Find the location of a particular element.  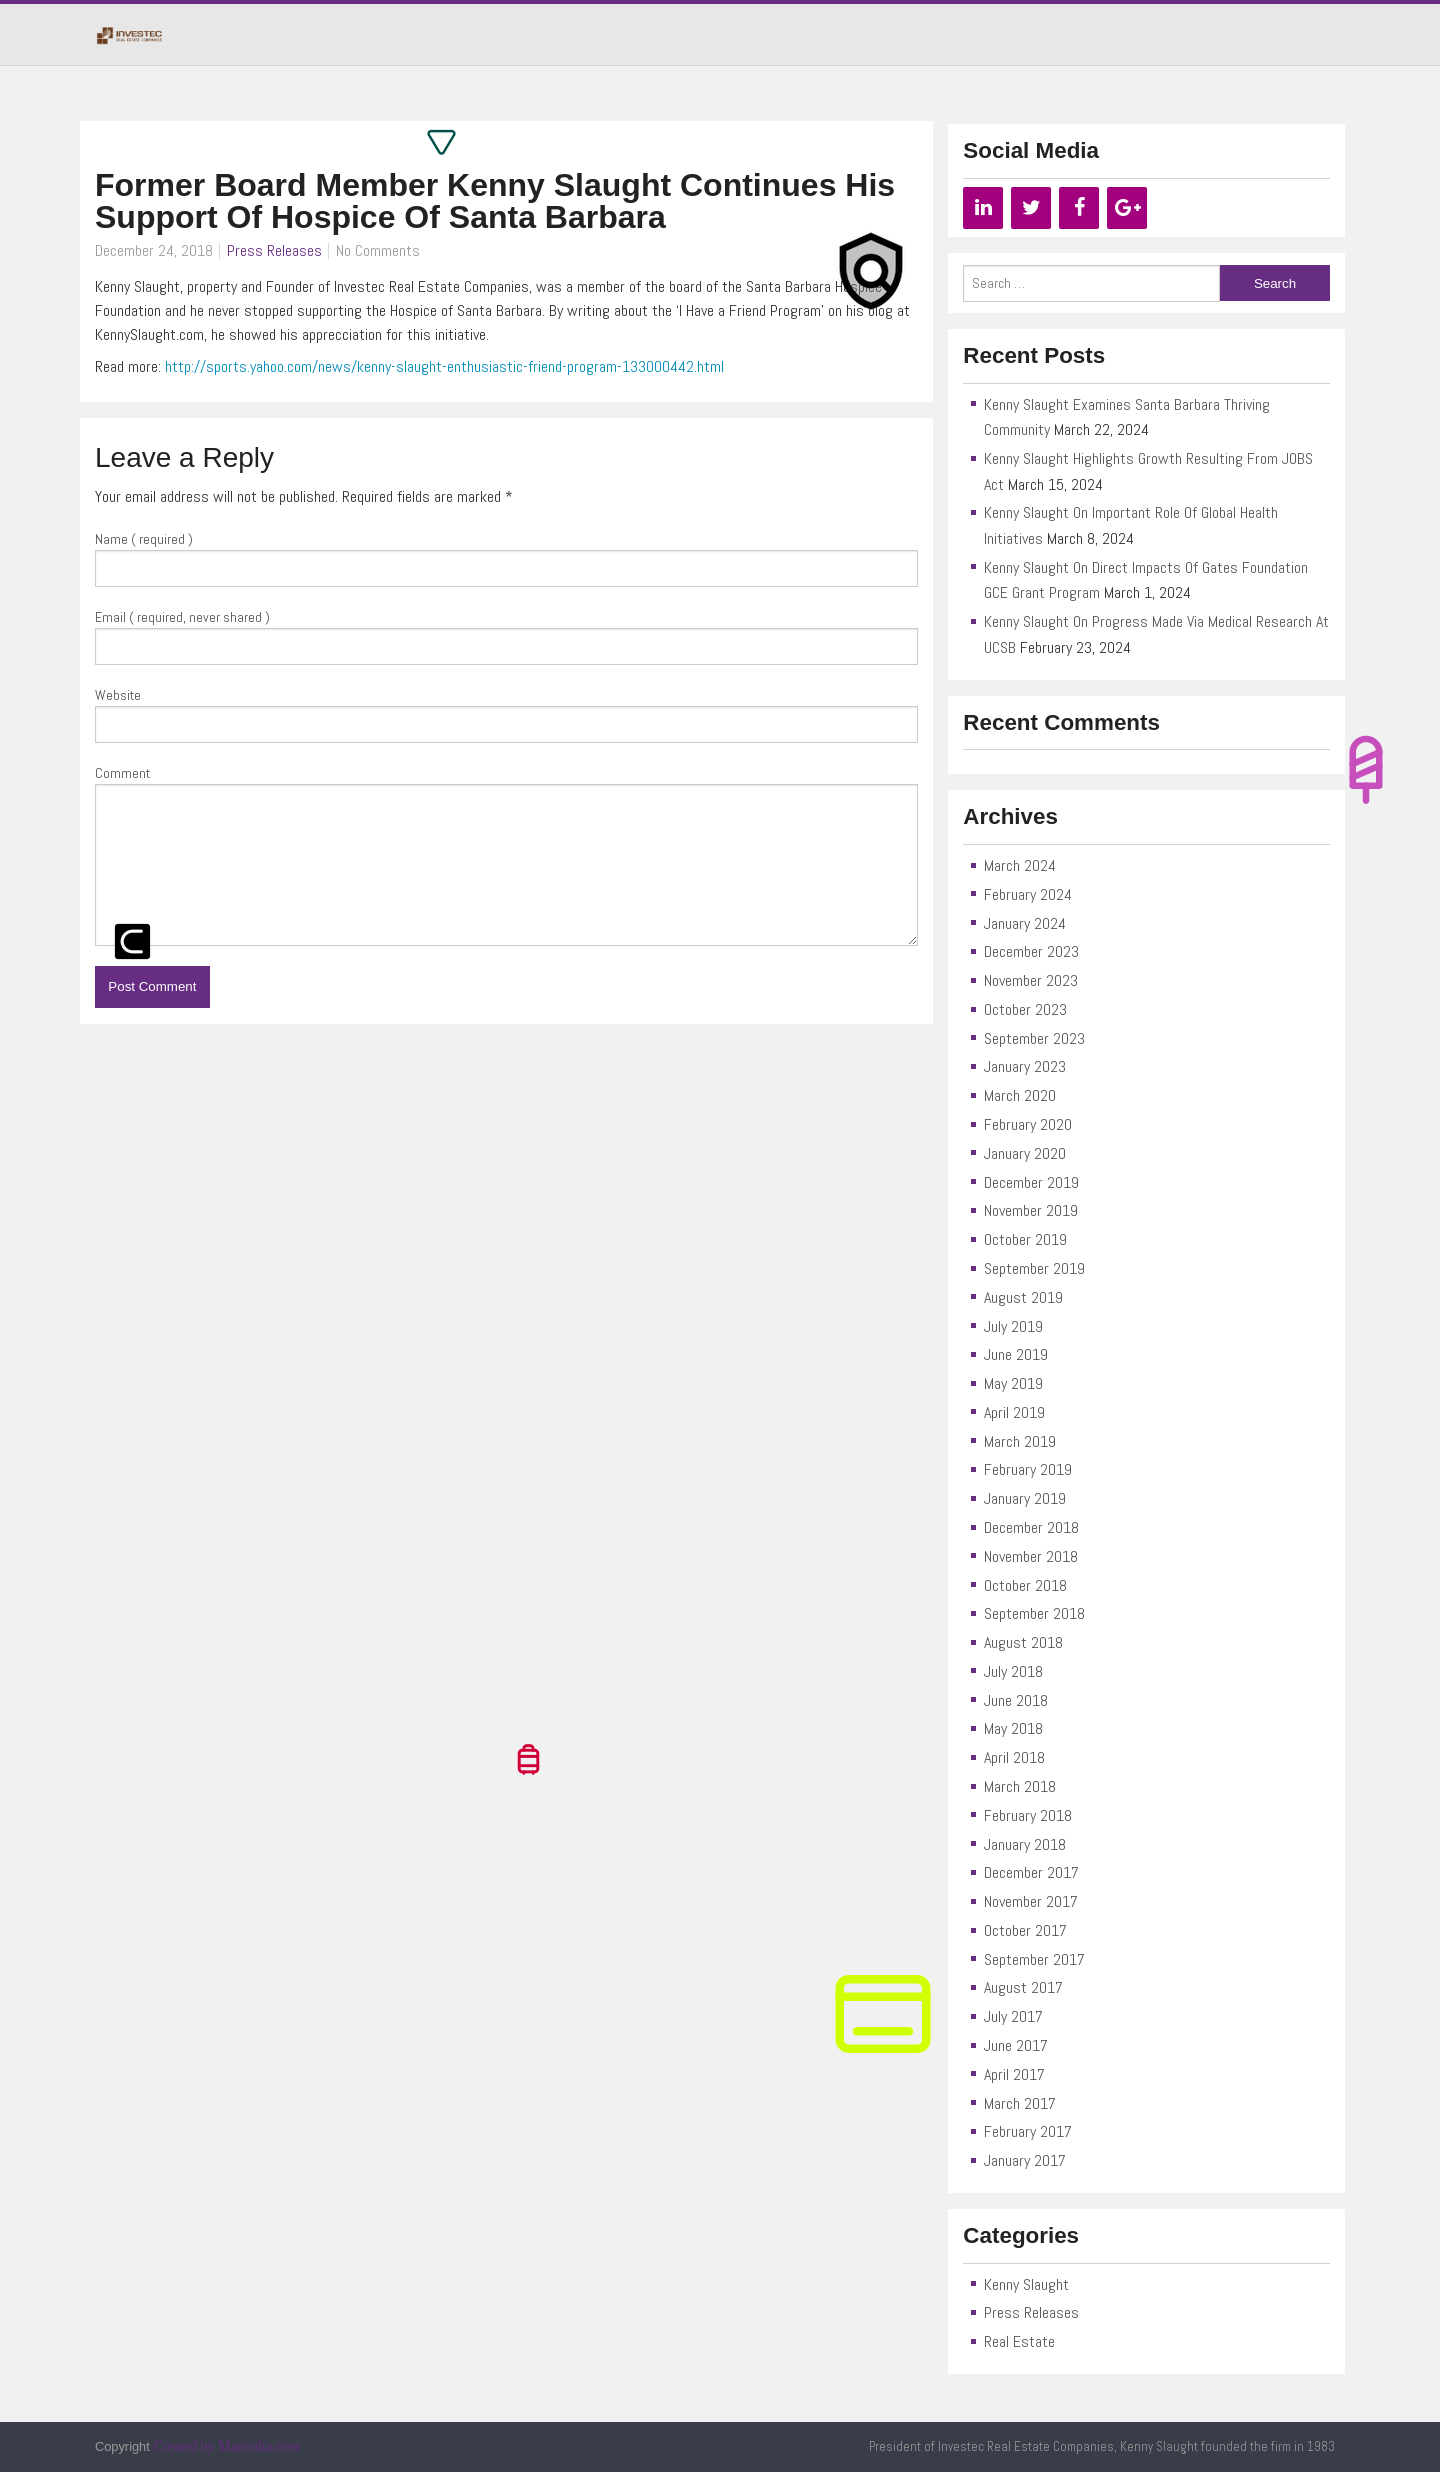

indicates a proper subset relationship in mathematical notation is located at coordinates (132, 941).